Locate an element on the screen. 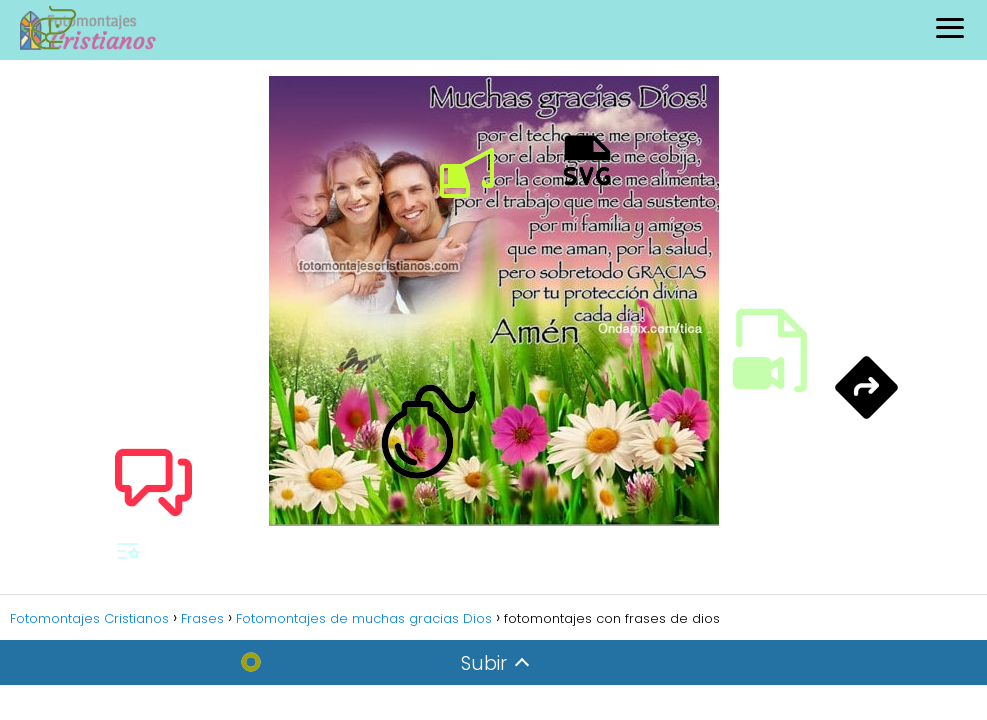 This screenshot has height=720, width=987. an SVG file type indicator is located at coordinates (587, 162).